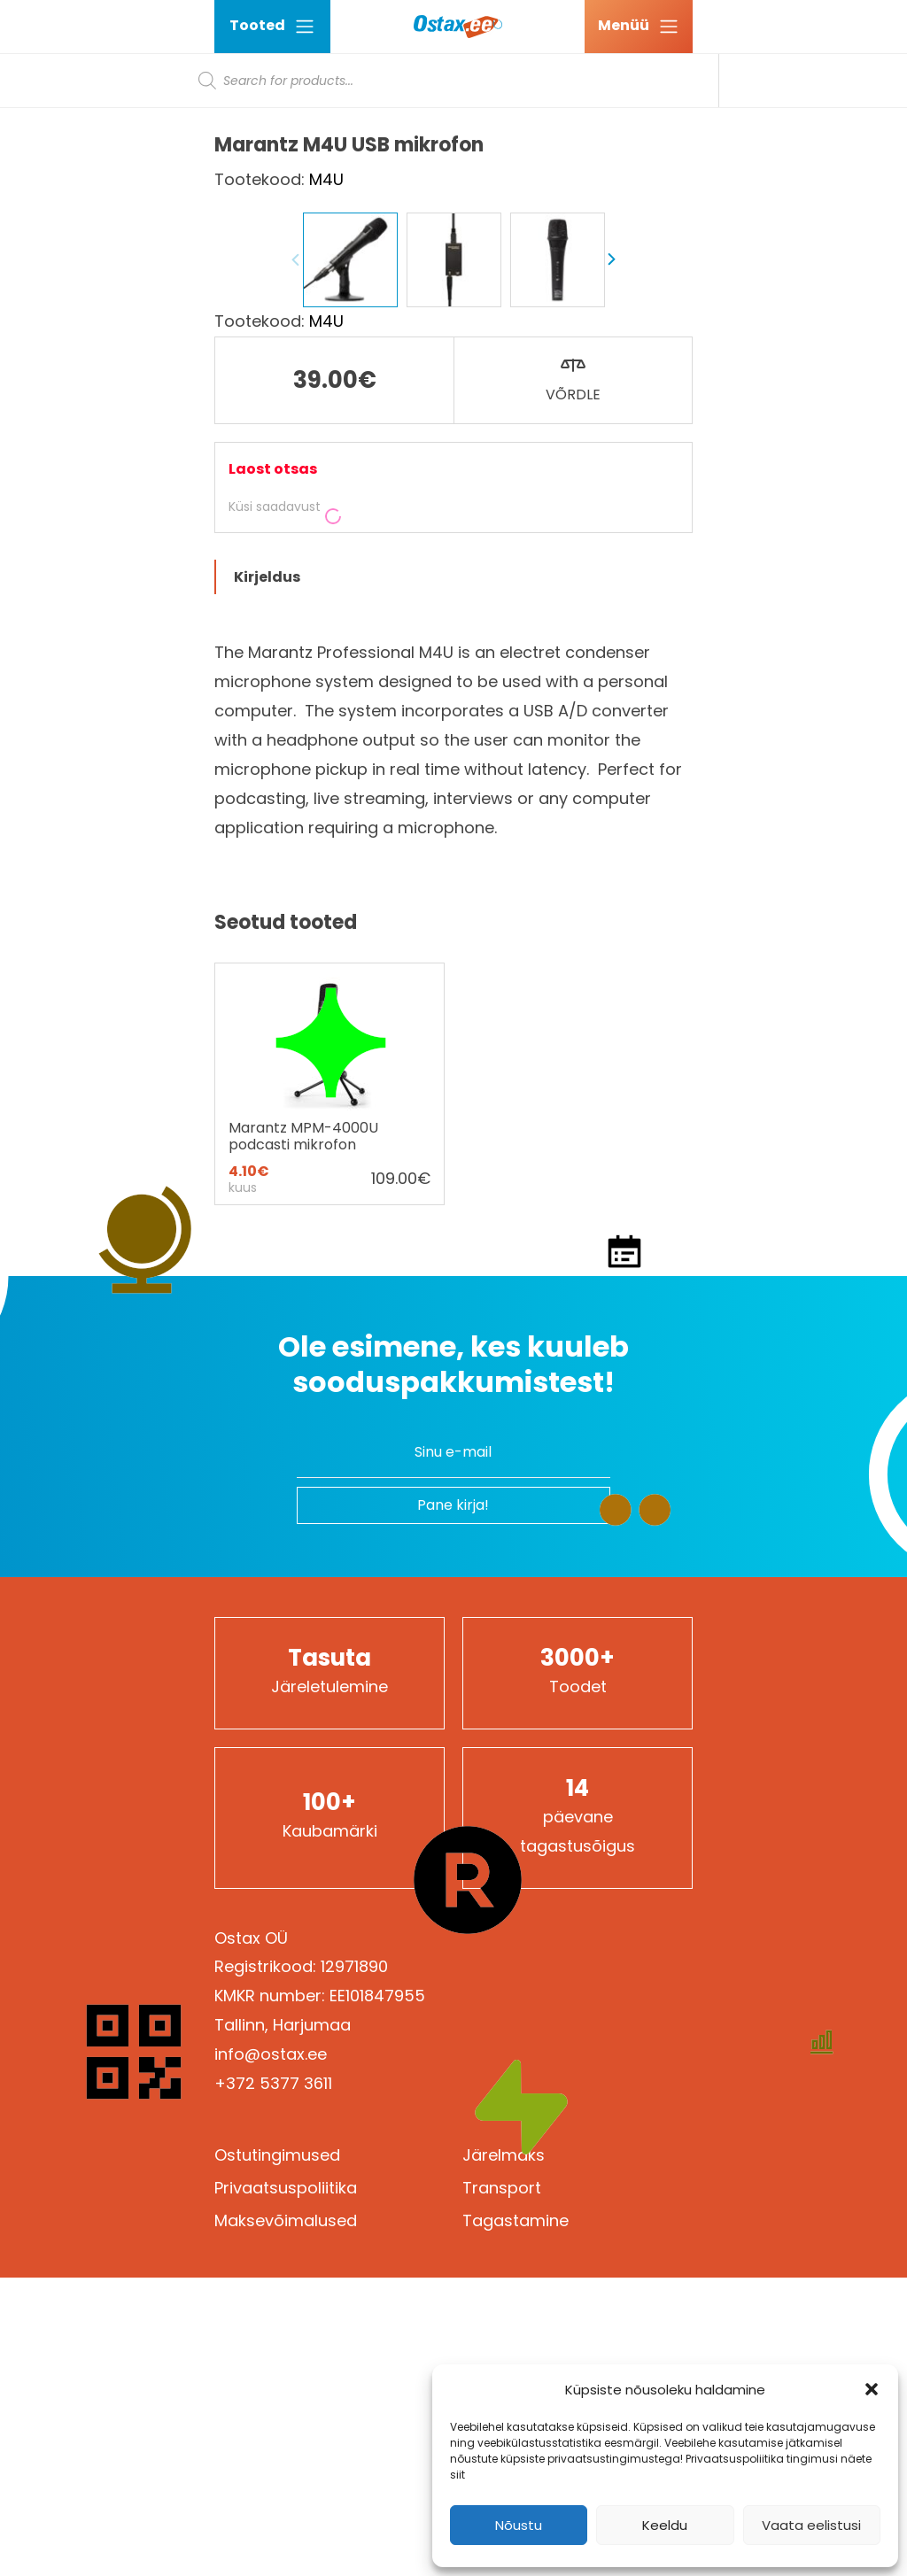  I want to click on open Flickr app, so click(635, 1510).